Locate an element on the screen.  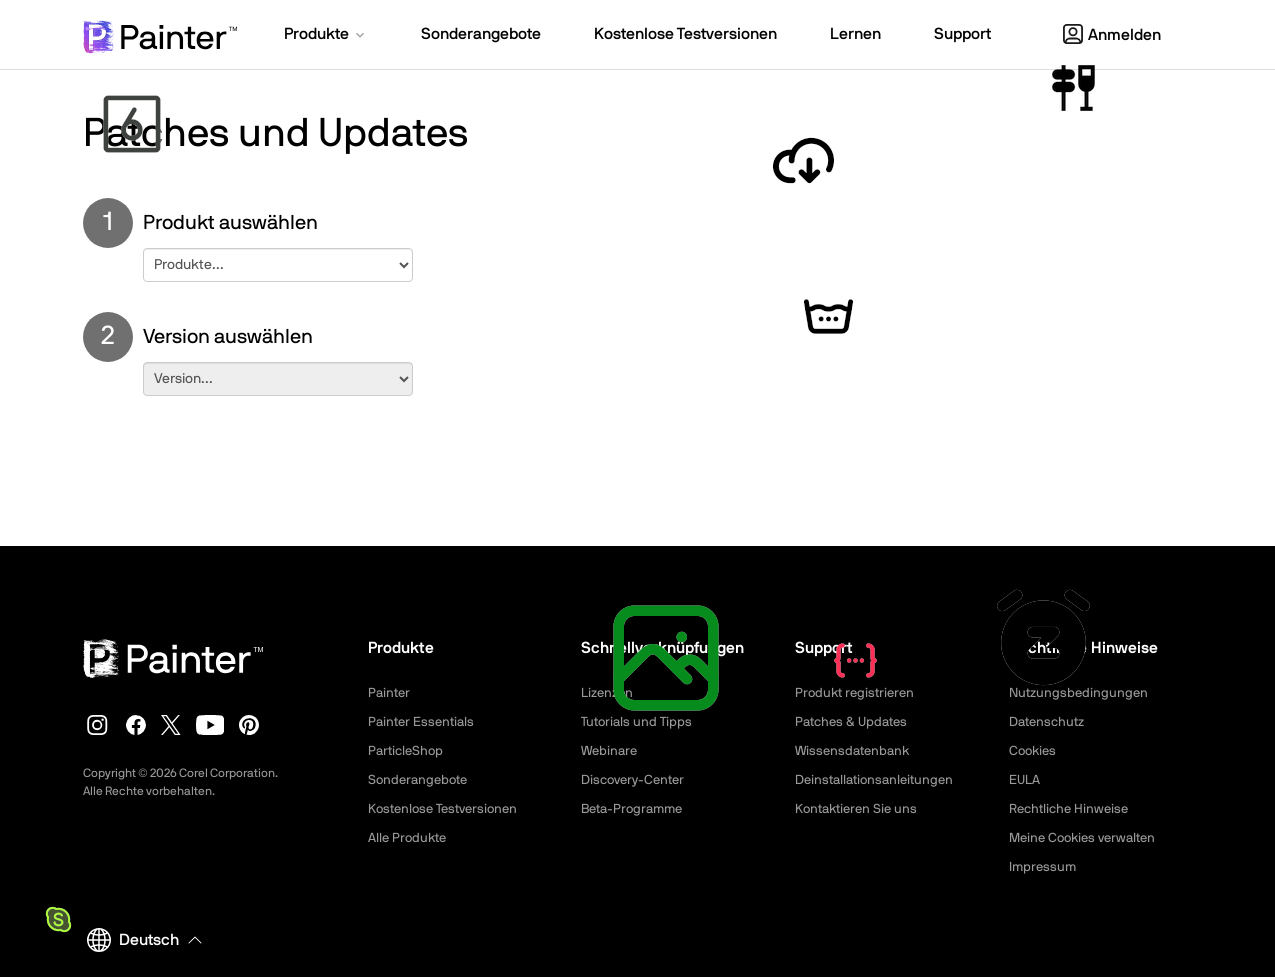
select the number six is located at coordinates (132, 124).